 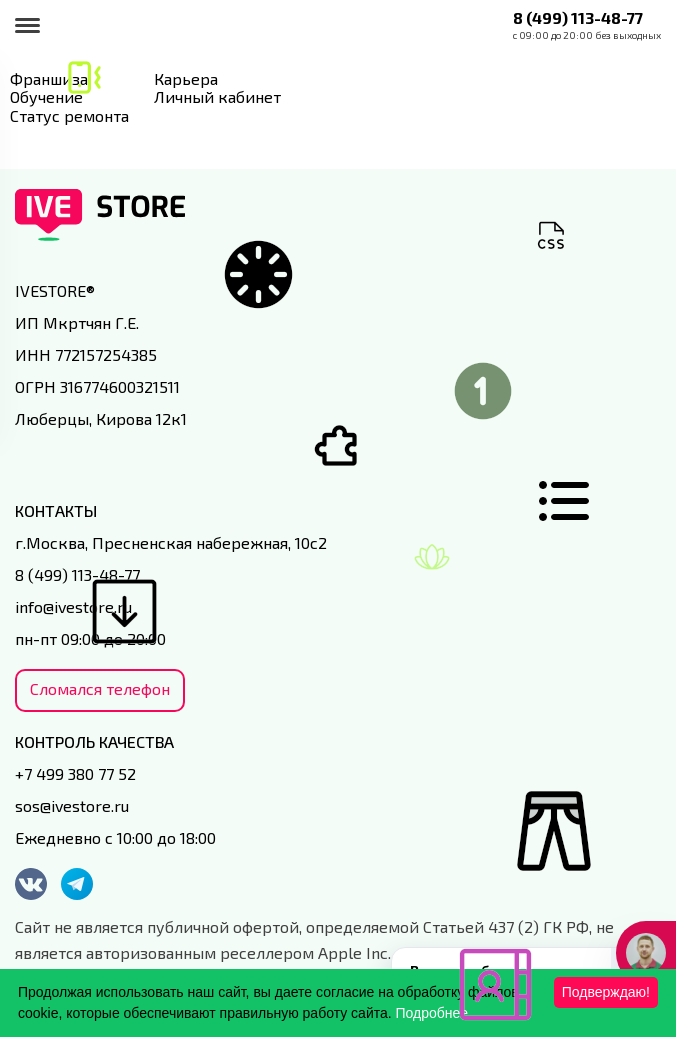 What do you see at coordinates (432, 558) in the screenshot?
I see `access meditation or mindfulness features` at bounding box center [432, 558].